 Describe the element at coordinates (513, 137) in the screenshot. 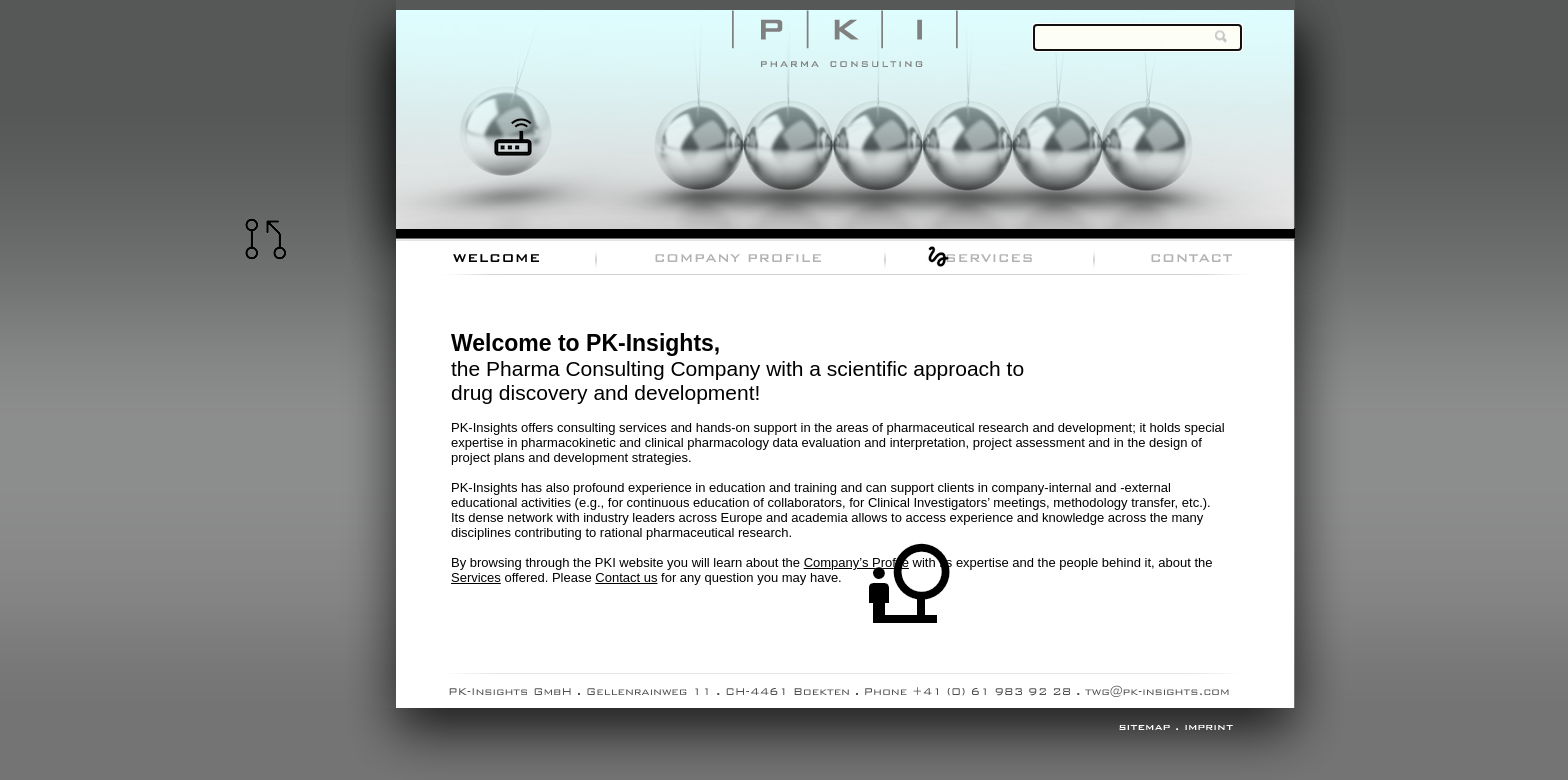

I see `access router or network settings` at that location.